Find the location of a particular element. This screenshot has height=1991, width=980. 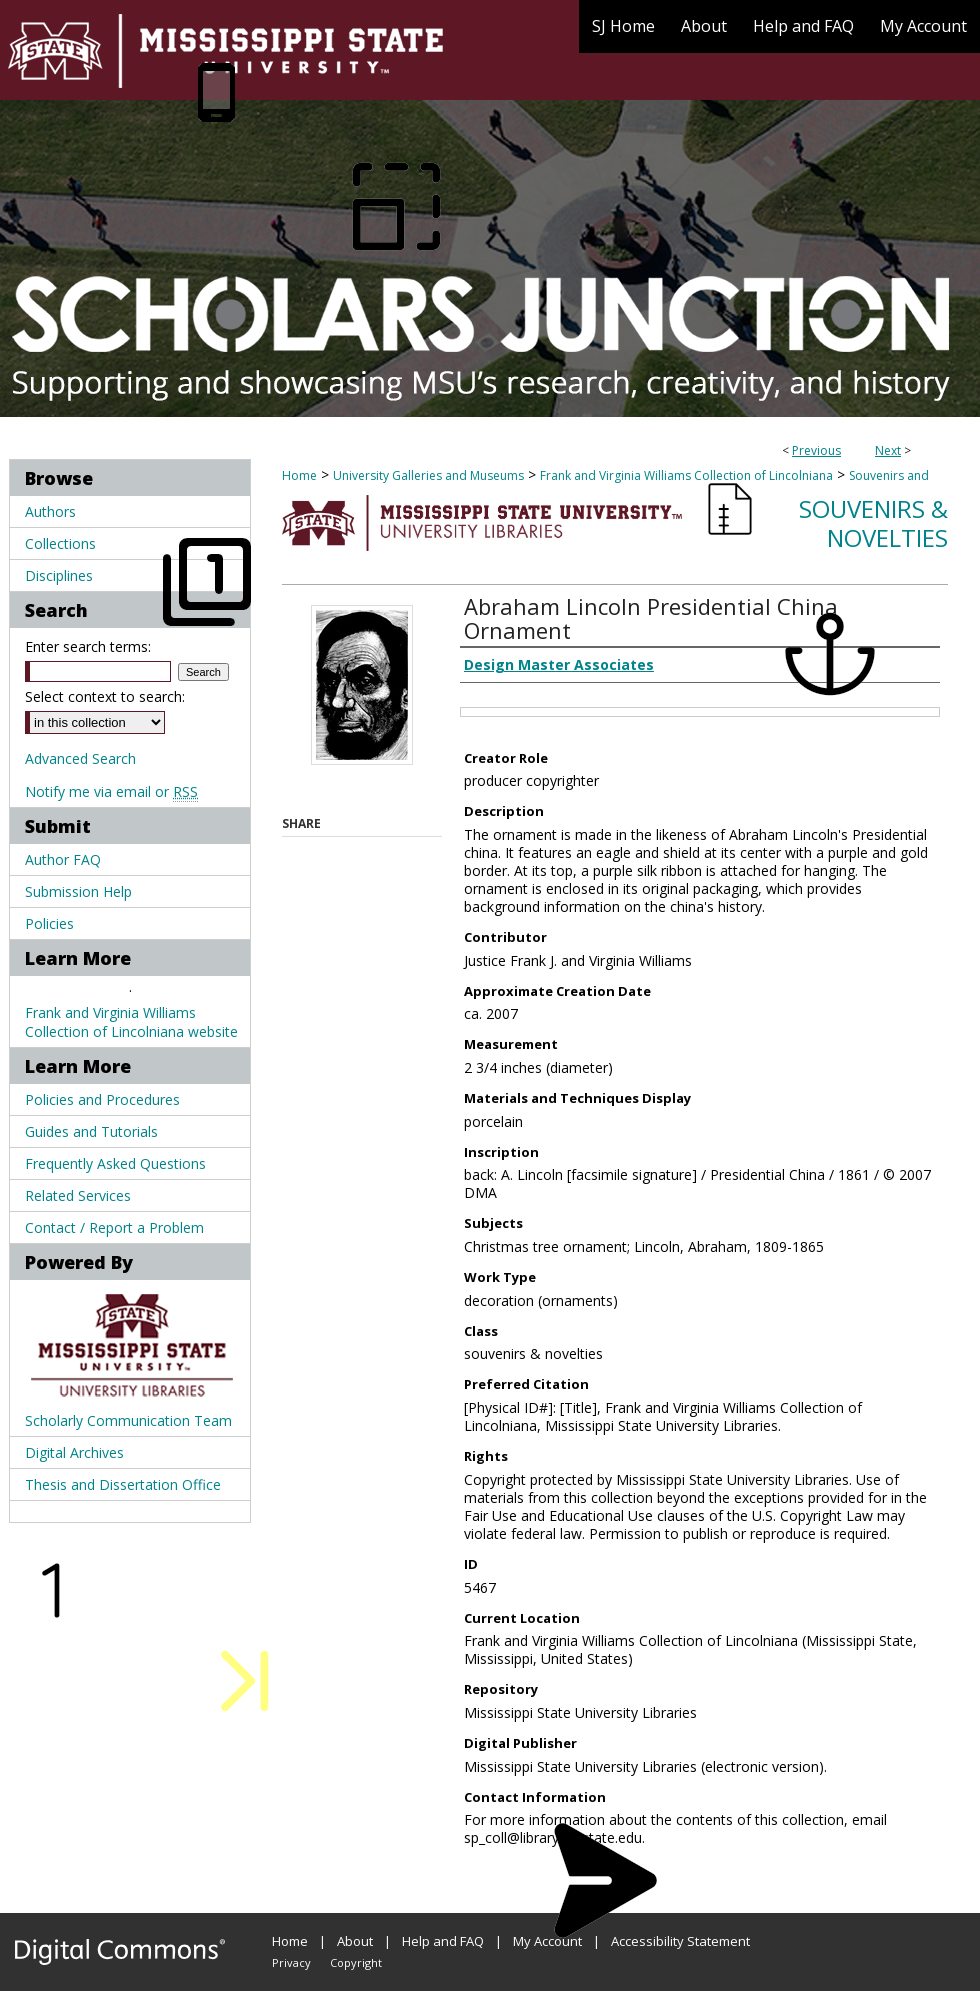

anchor link to a fixed section on a page is located at coordinates (830, 654).